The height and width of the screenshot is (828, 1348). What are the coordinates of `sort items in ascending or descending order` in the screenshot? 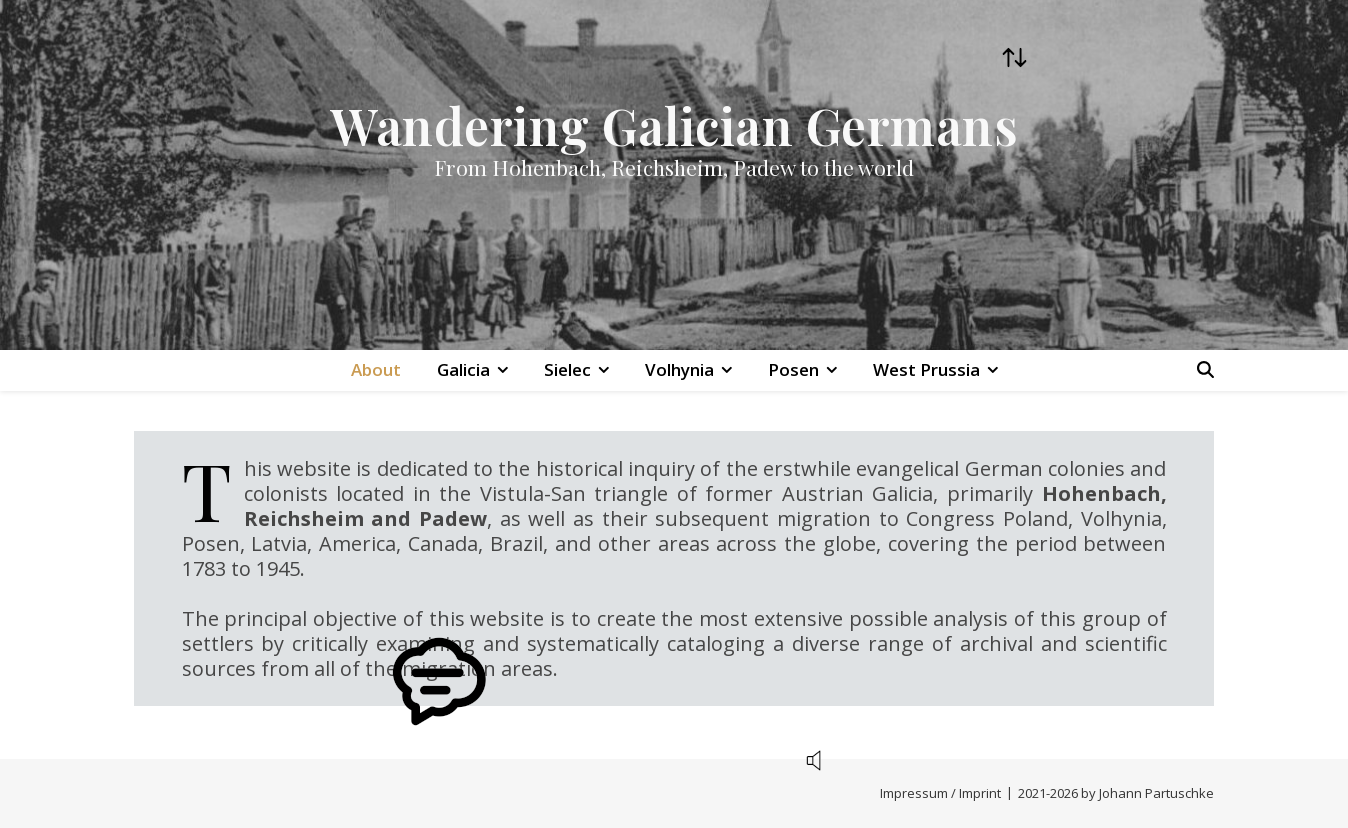 It's located at (1014, 57).